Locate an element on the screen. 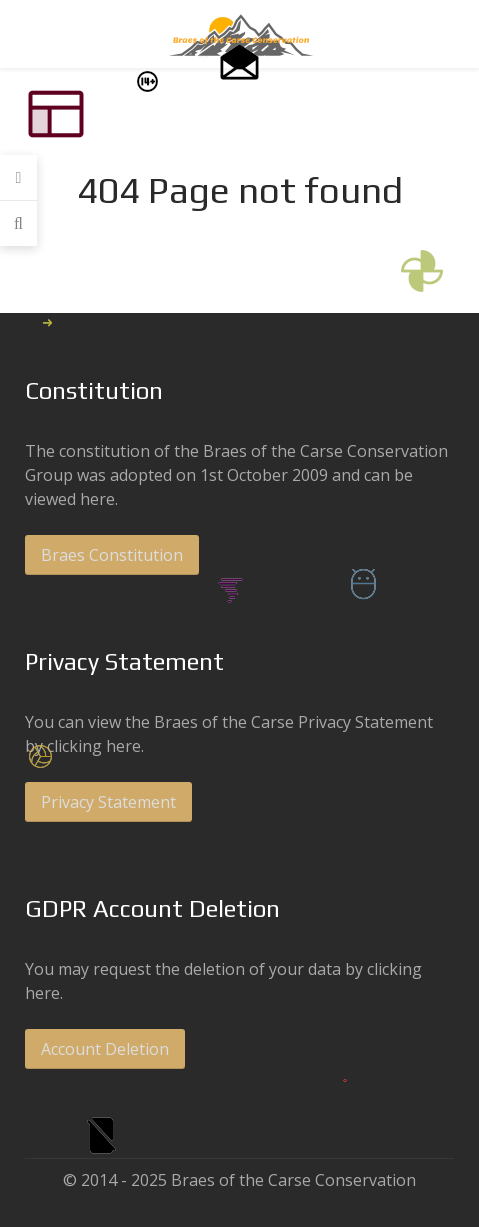 This screenshot has width=479, height=1227. android device or system settings is located at coordinates (363, 583).